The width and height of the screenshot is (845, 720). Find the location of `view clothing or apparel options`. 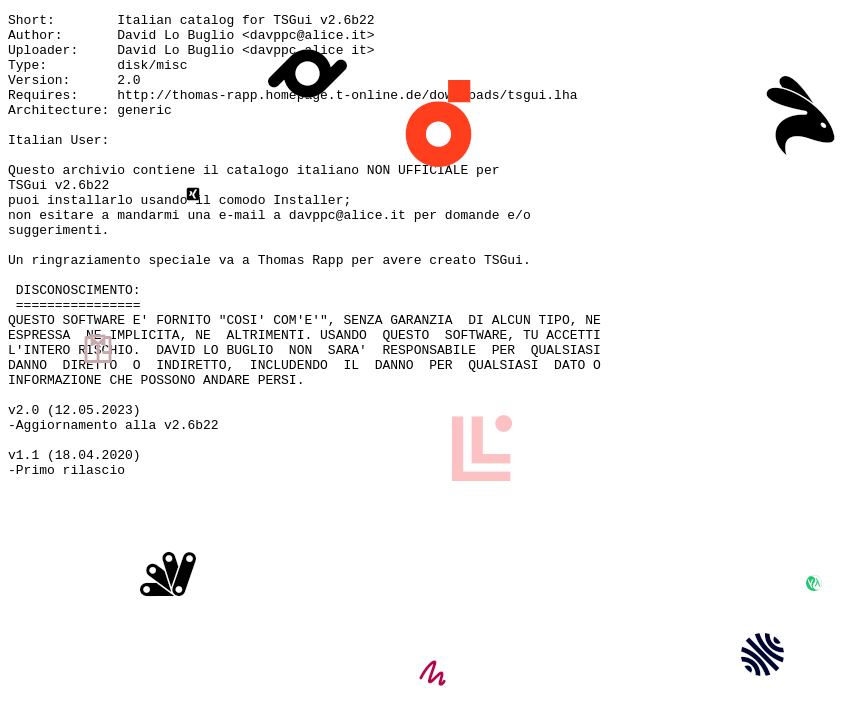

view clothing or apparel options is located at coordinates (98, 348).